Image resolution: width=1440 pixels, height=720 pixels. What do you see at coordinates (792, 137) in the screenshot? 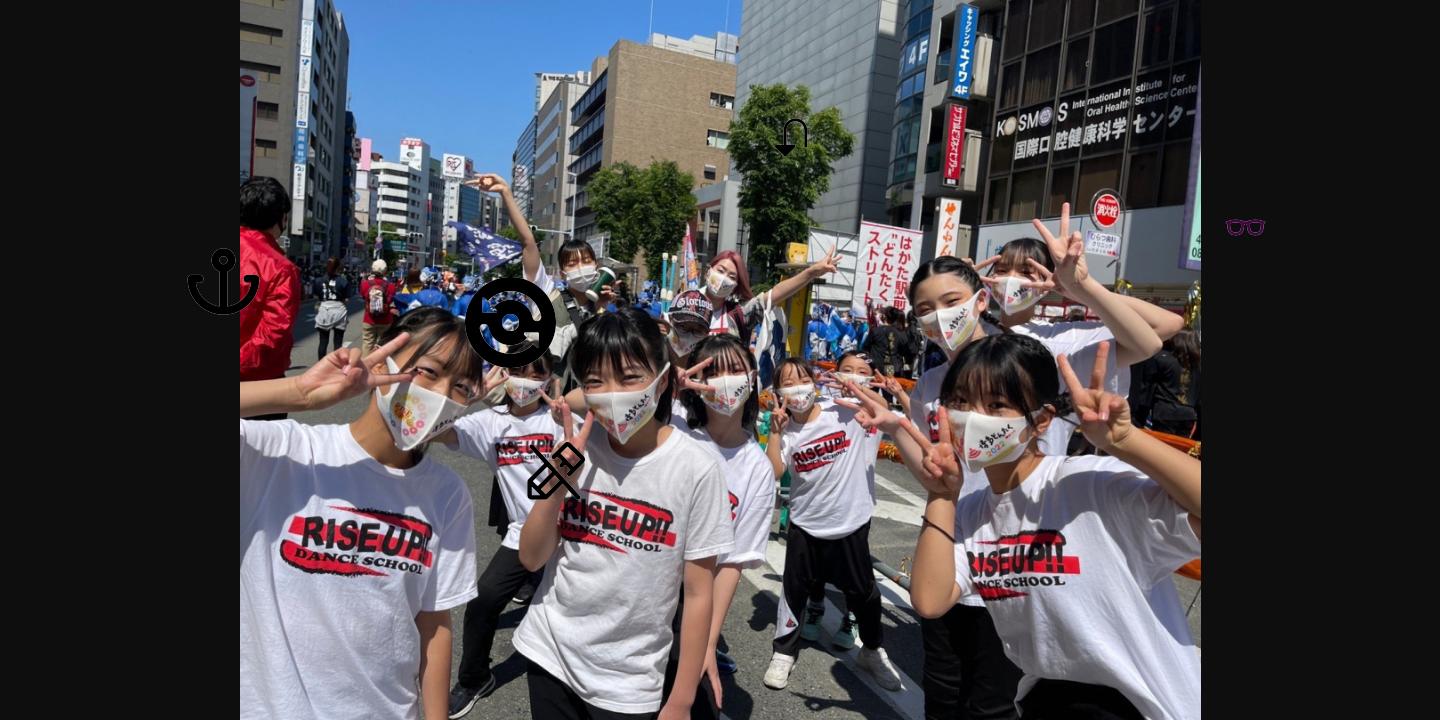
I see `undo or reverse previous action` at bounding box center [792, 137].